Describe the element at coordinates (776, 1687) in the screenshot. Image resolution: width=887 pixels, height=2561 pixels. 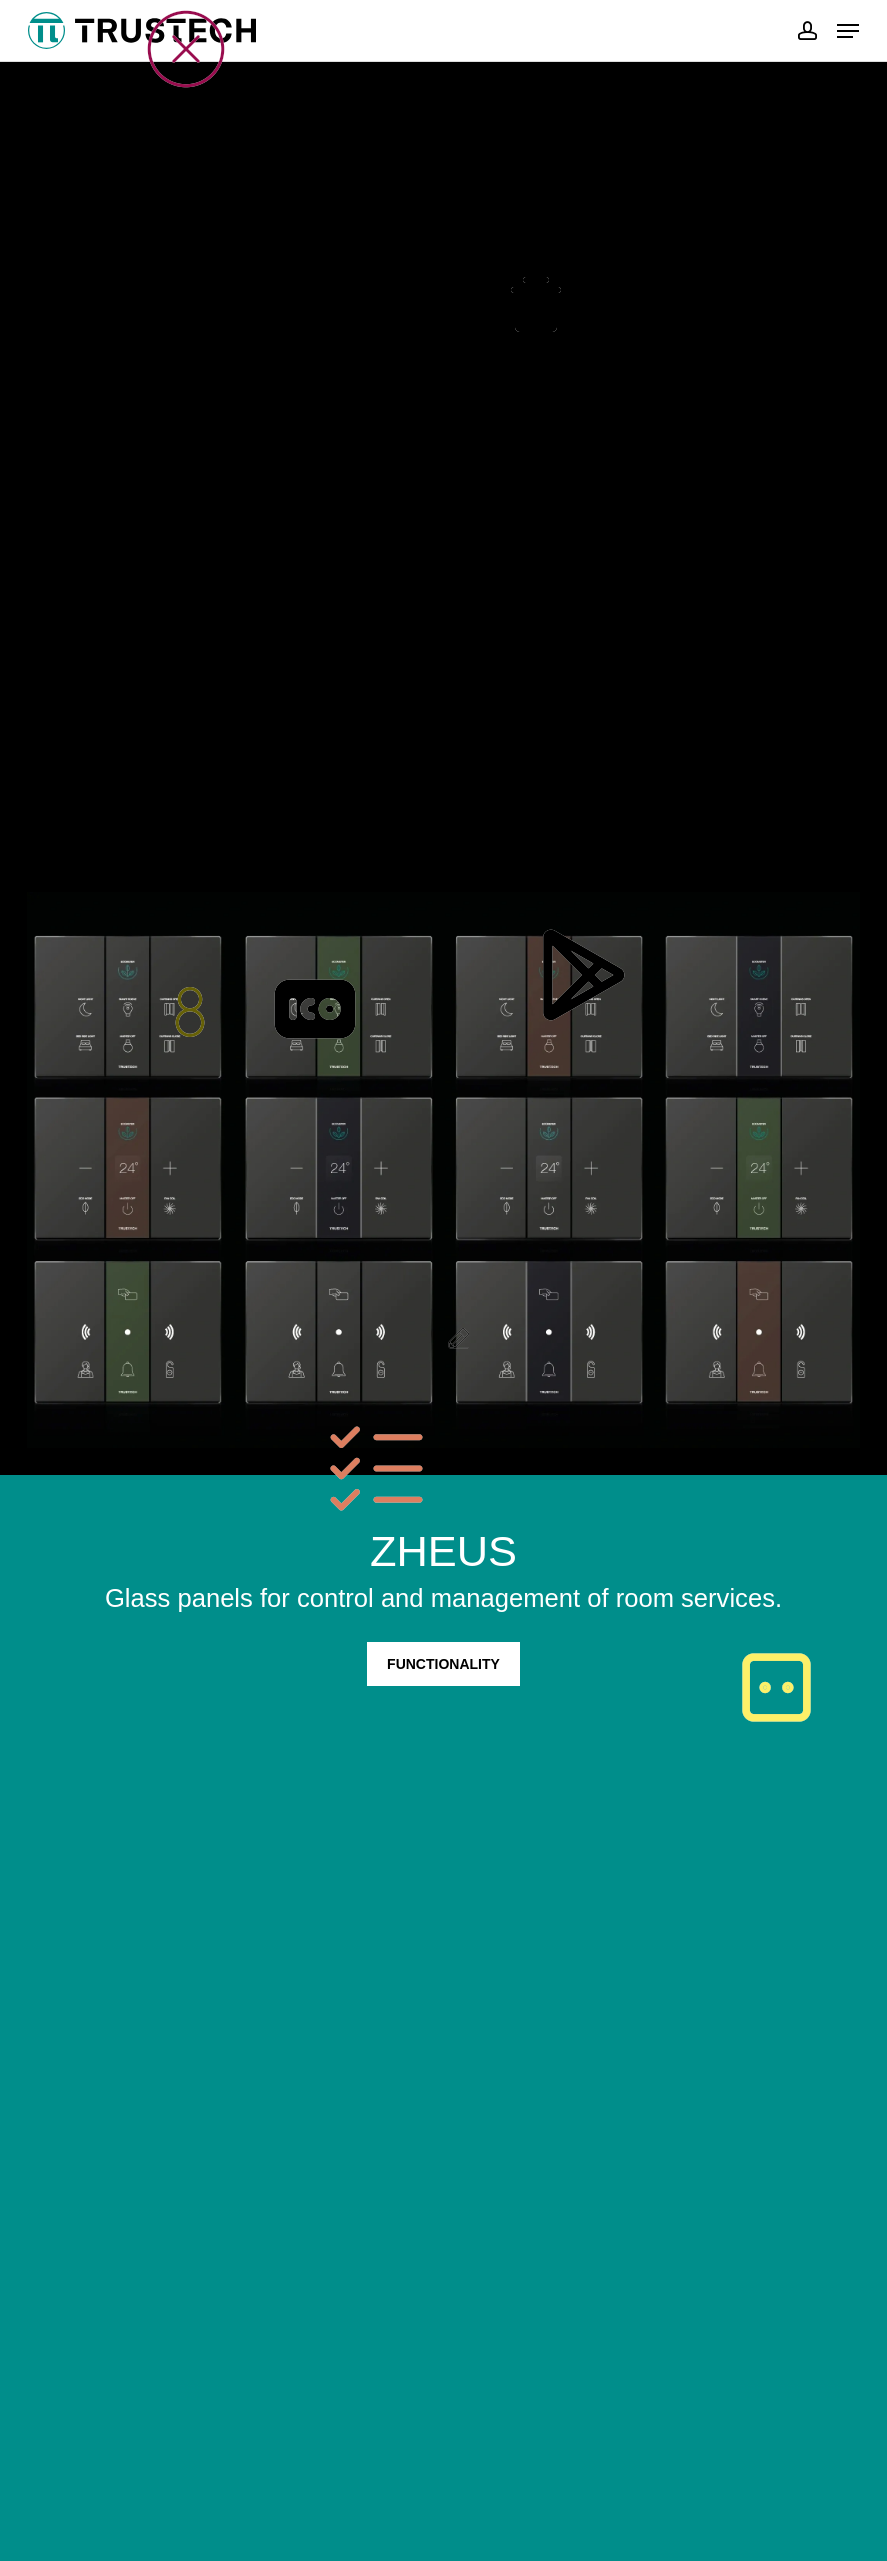
I see `electrical outlet or power source indicator` at that location.